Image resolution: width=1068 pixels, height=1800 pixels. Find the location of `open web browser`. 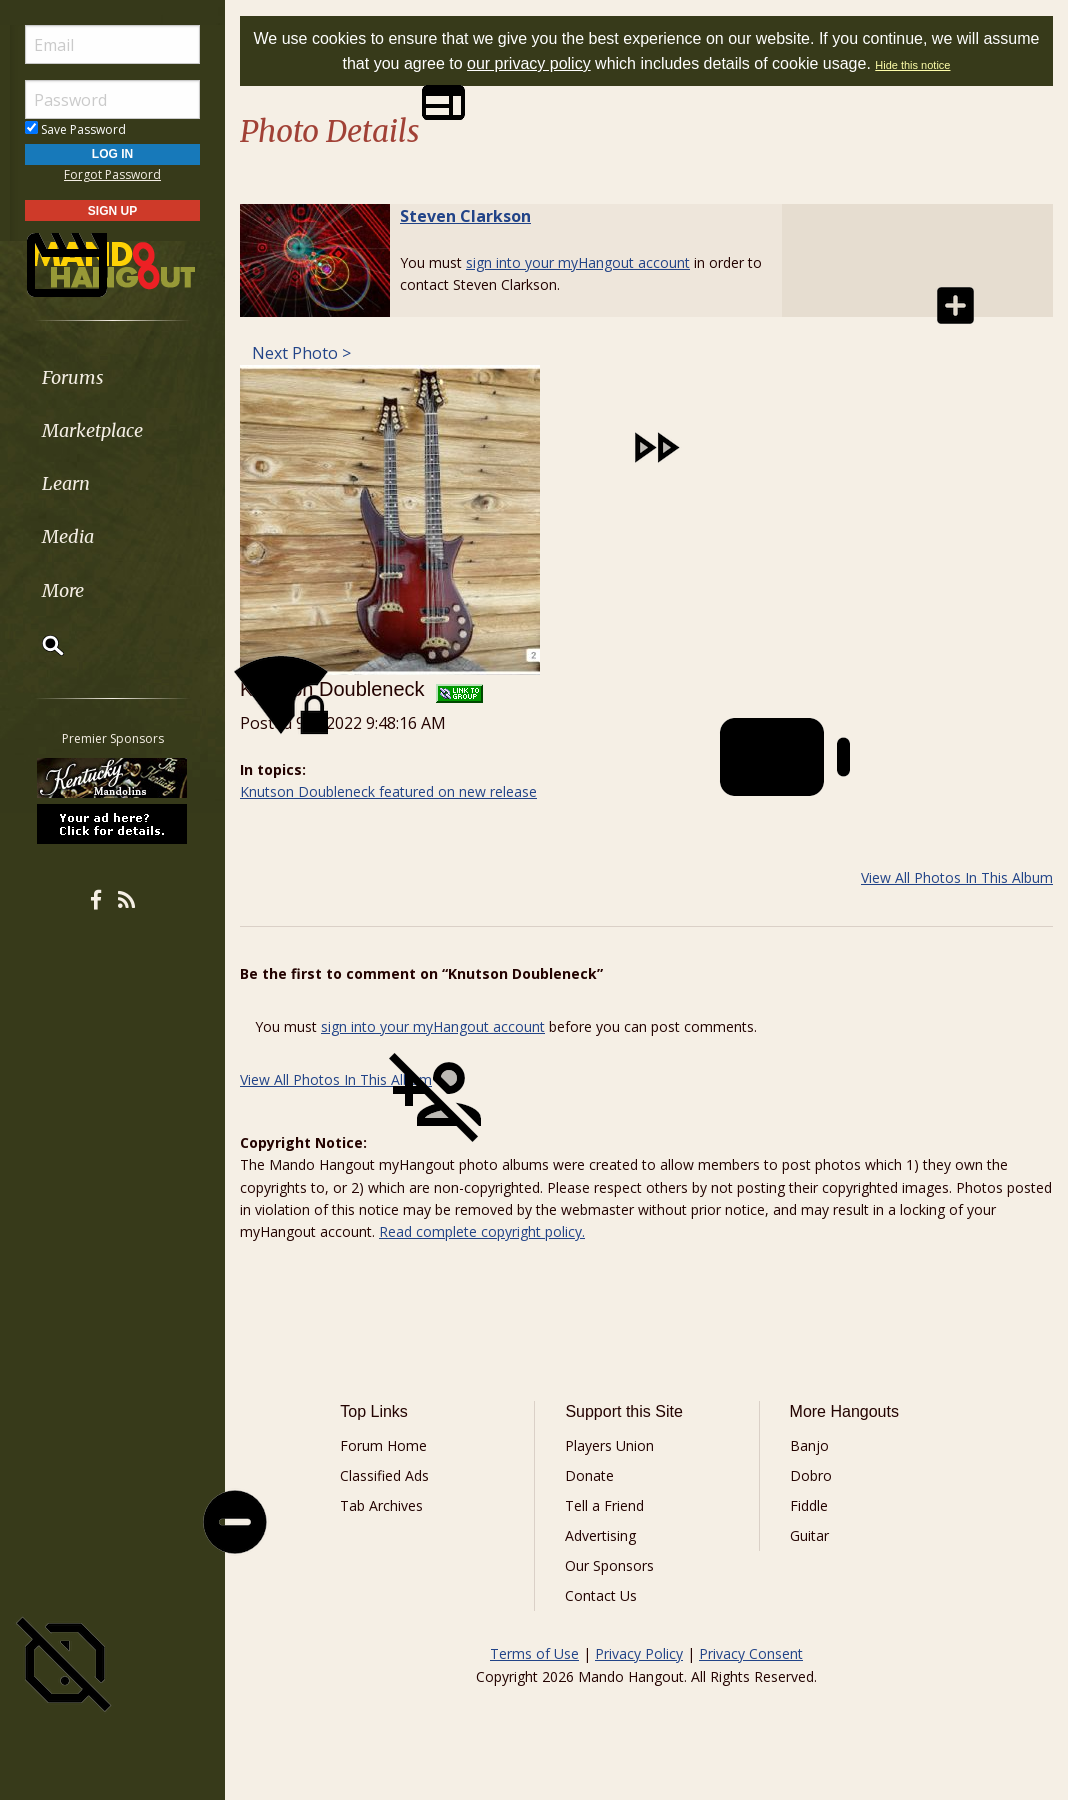

open web browser is located at coordinates (443, 102).